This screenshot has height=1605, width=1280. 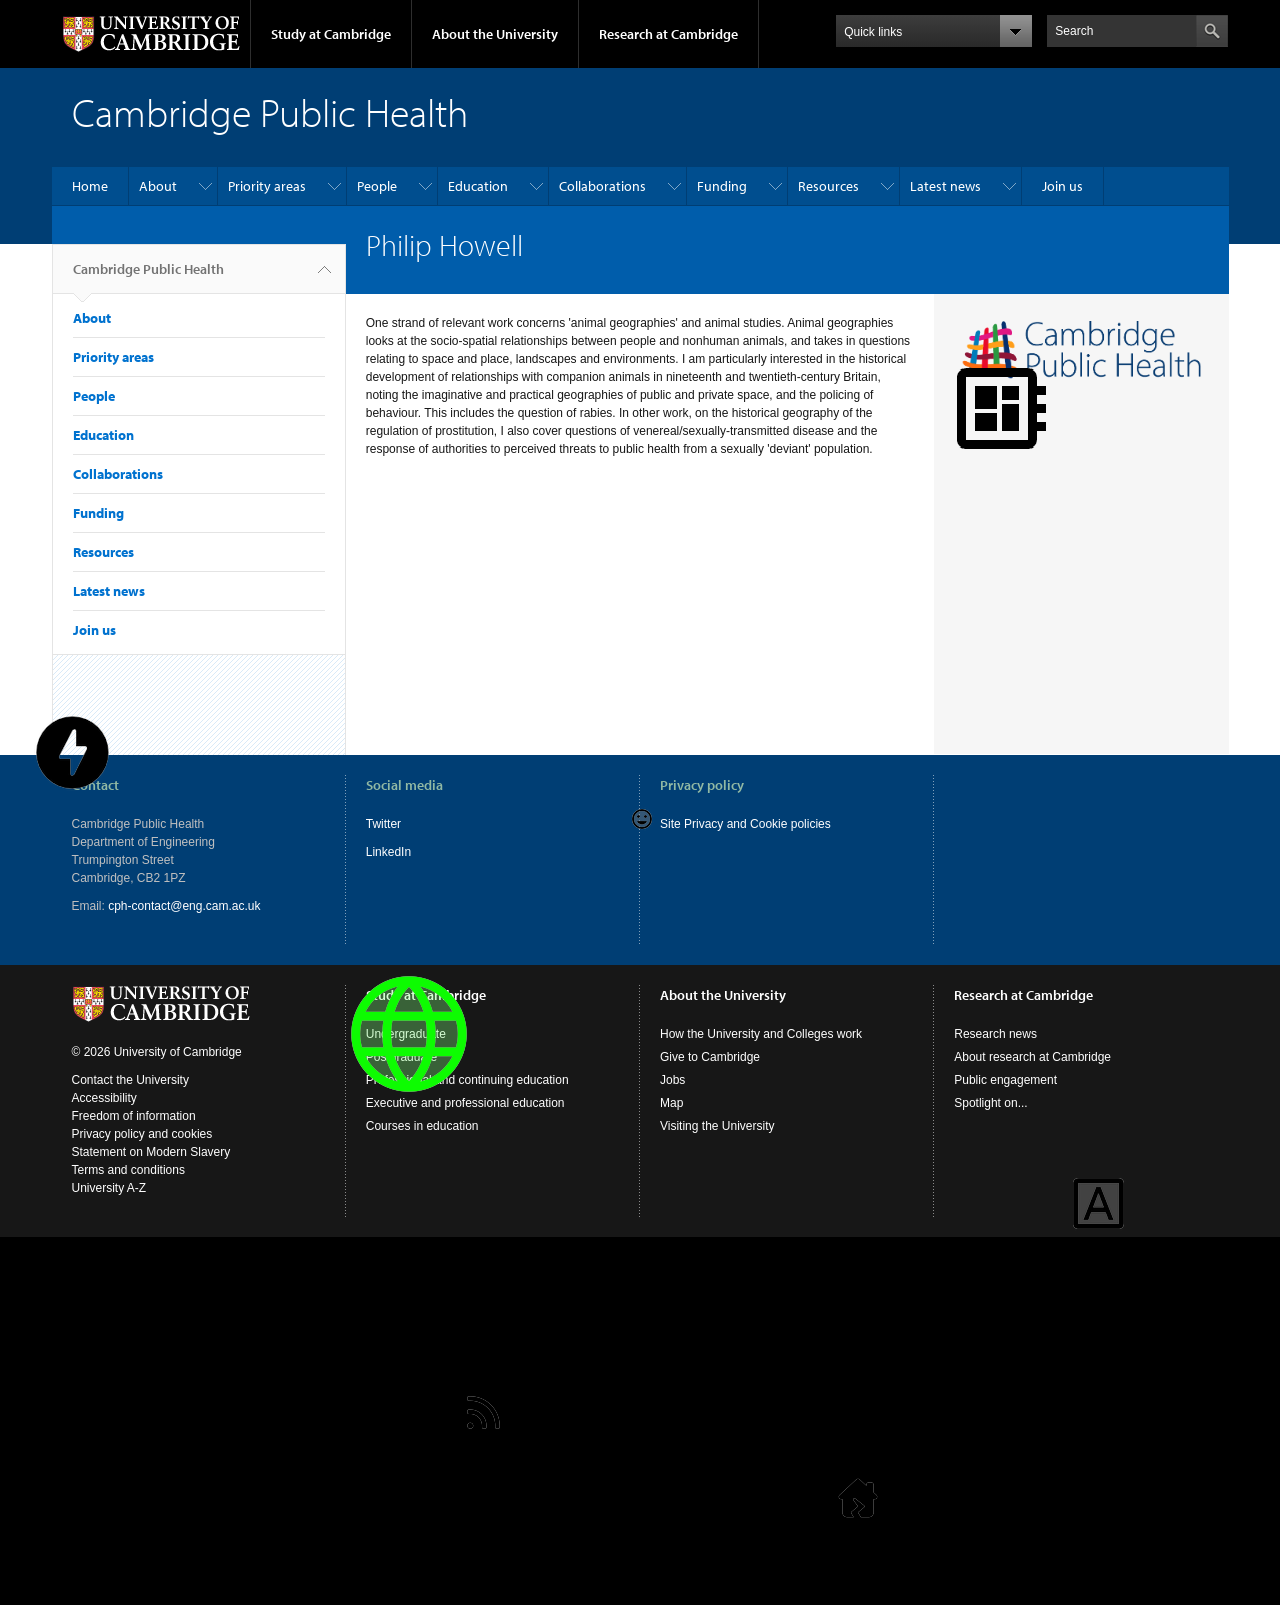 What do you see at coordinates (483, 1412) in the screenshot?
I see `subscribe to RSS feed` at bounding box center [483, 1412].